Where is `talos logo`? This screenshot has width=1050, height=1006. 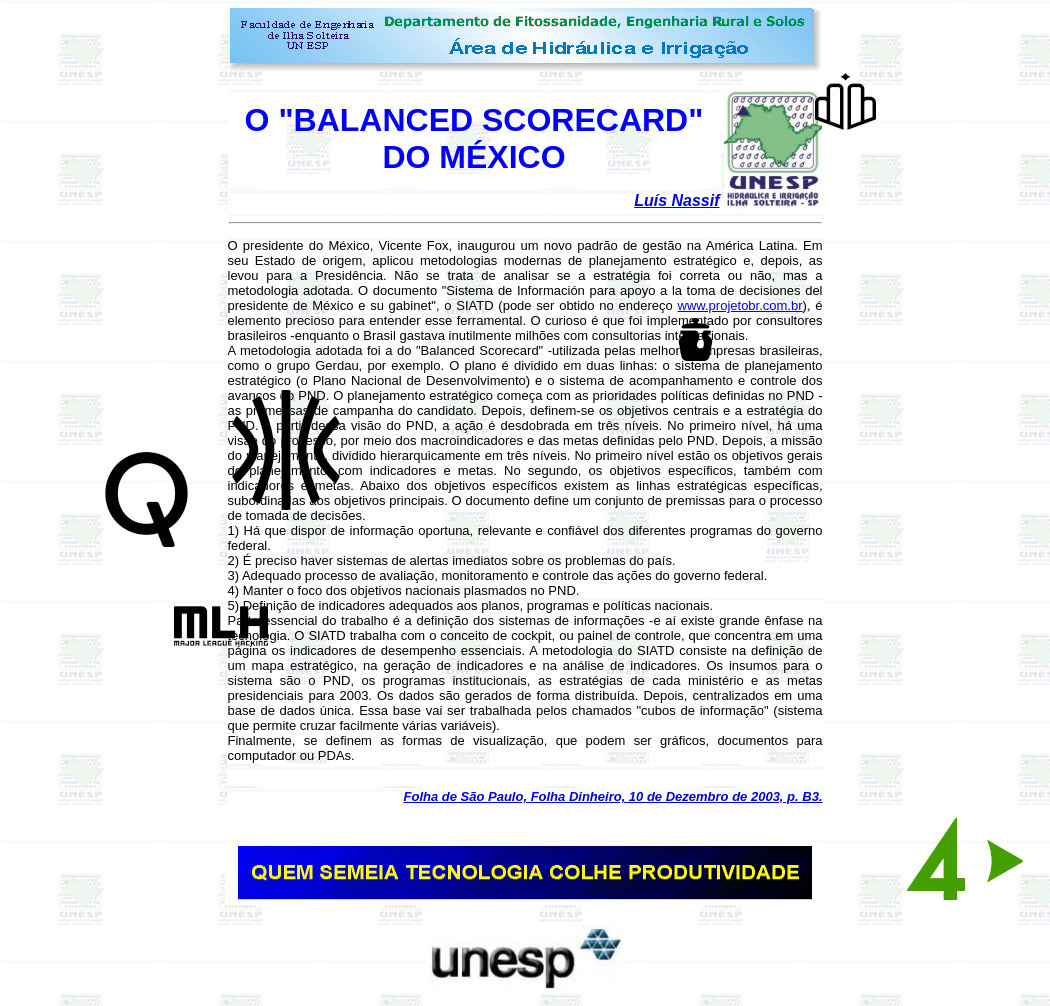 talos logo is located at coordinates (286, 450).